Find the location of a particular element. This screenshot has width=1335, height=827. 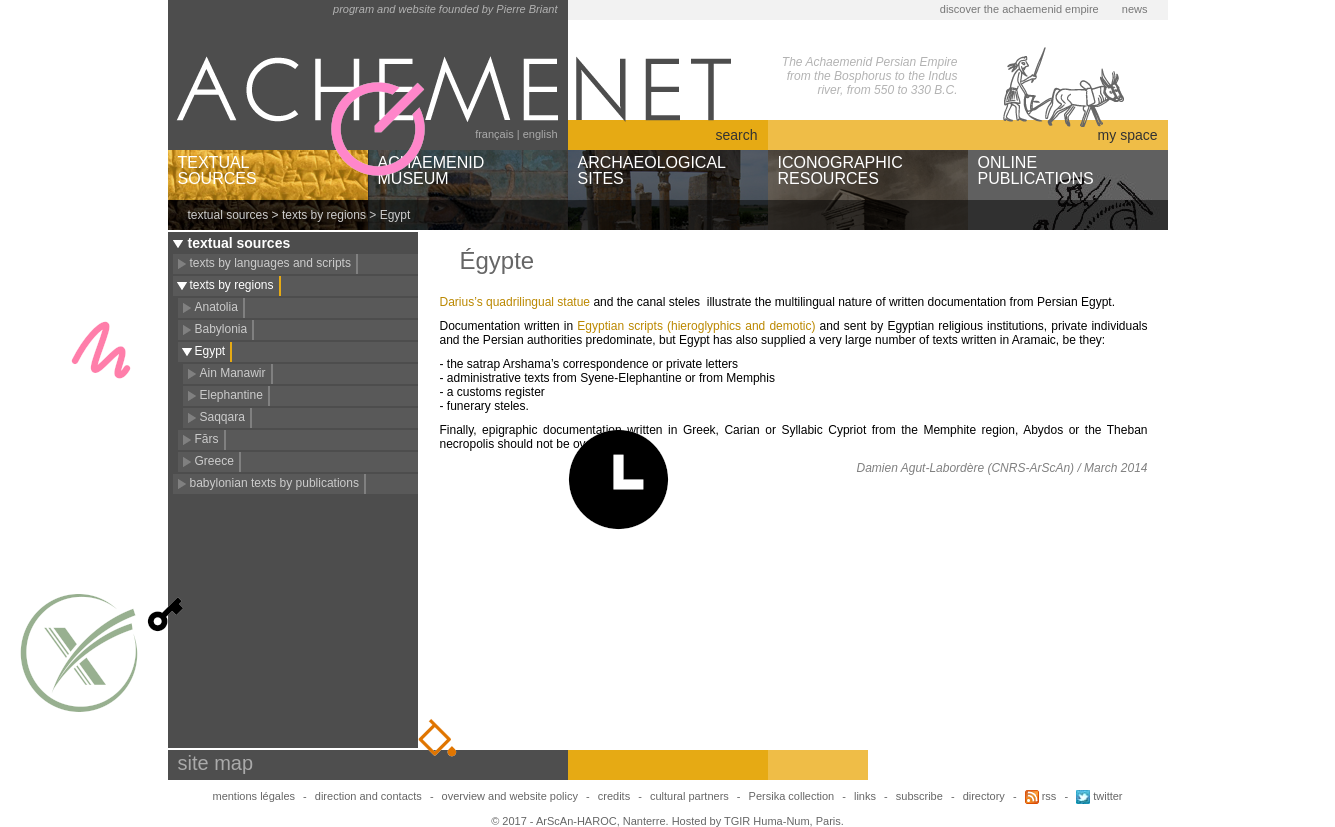

access password or security settings is located at coordinates (165, 613).